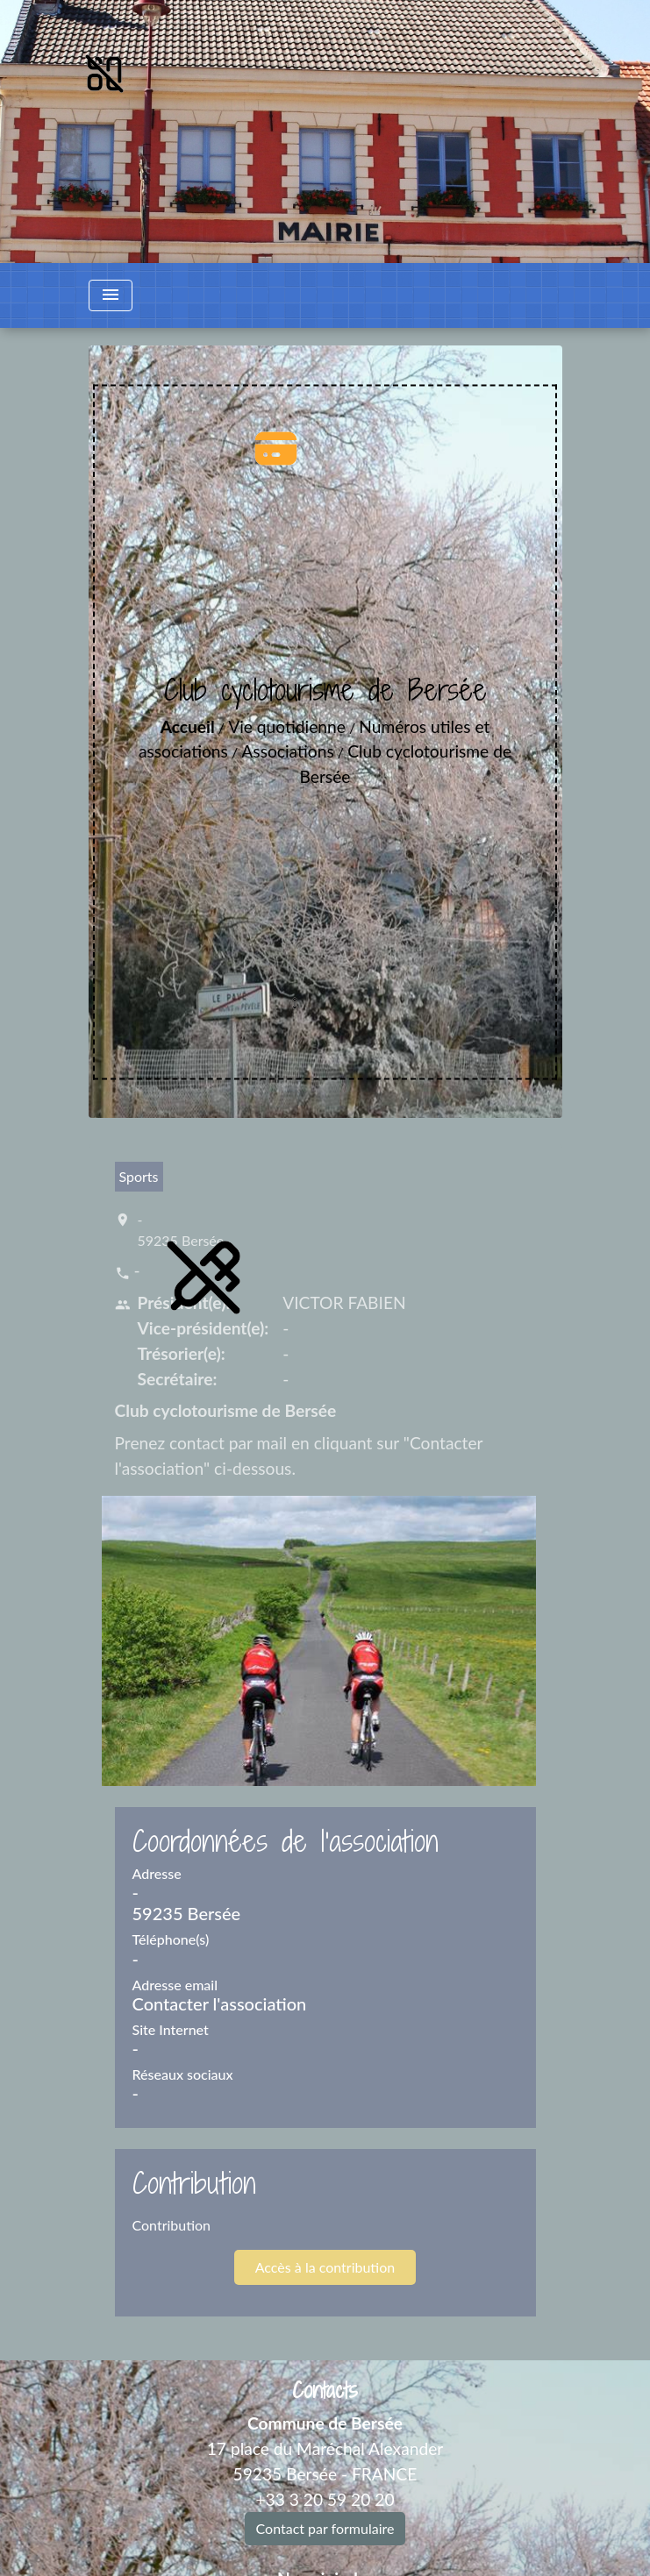 The height and width of the screenshot is (2576, 650). I want to click on move item down in a list or sequence, so click(295, 1003).